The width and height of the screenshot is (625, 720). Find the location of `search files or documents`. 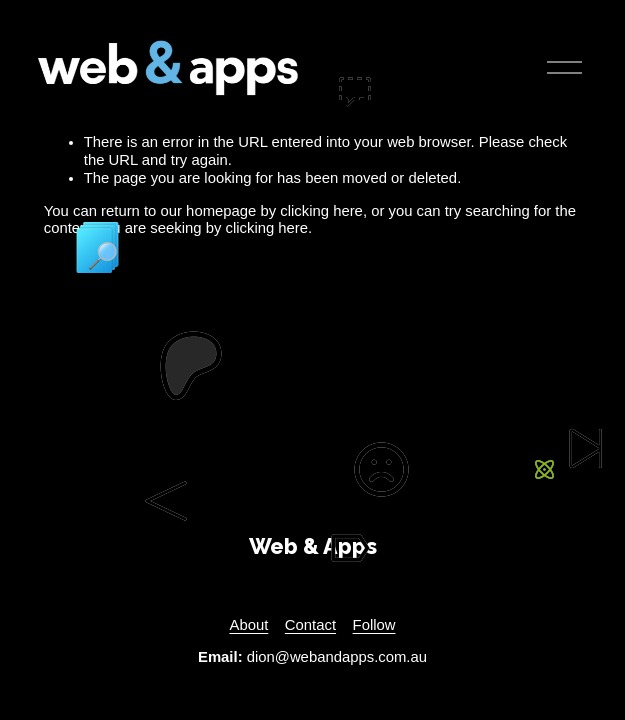

search files or documents is located at coordinates (97, 247).